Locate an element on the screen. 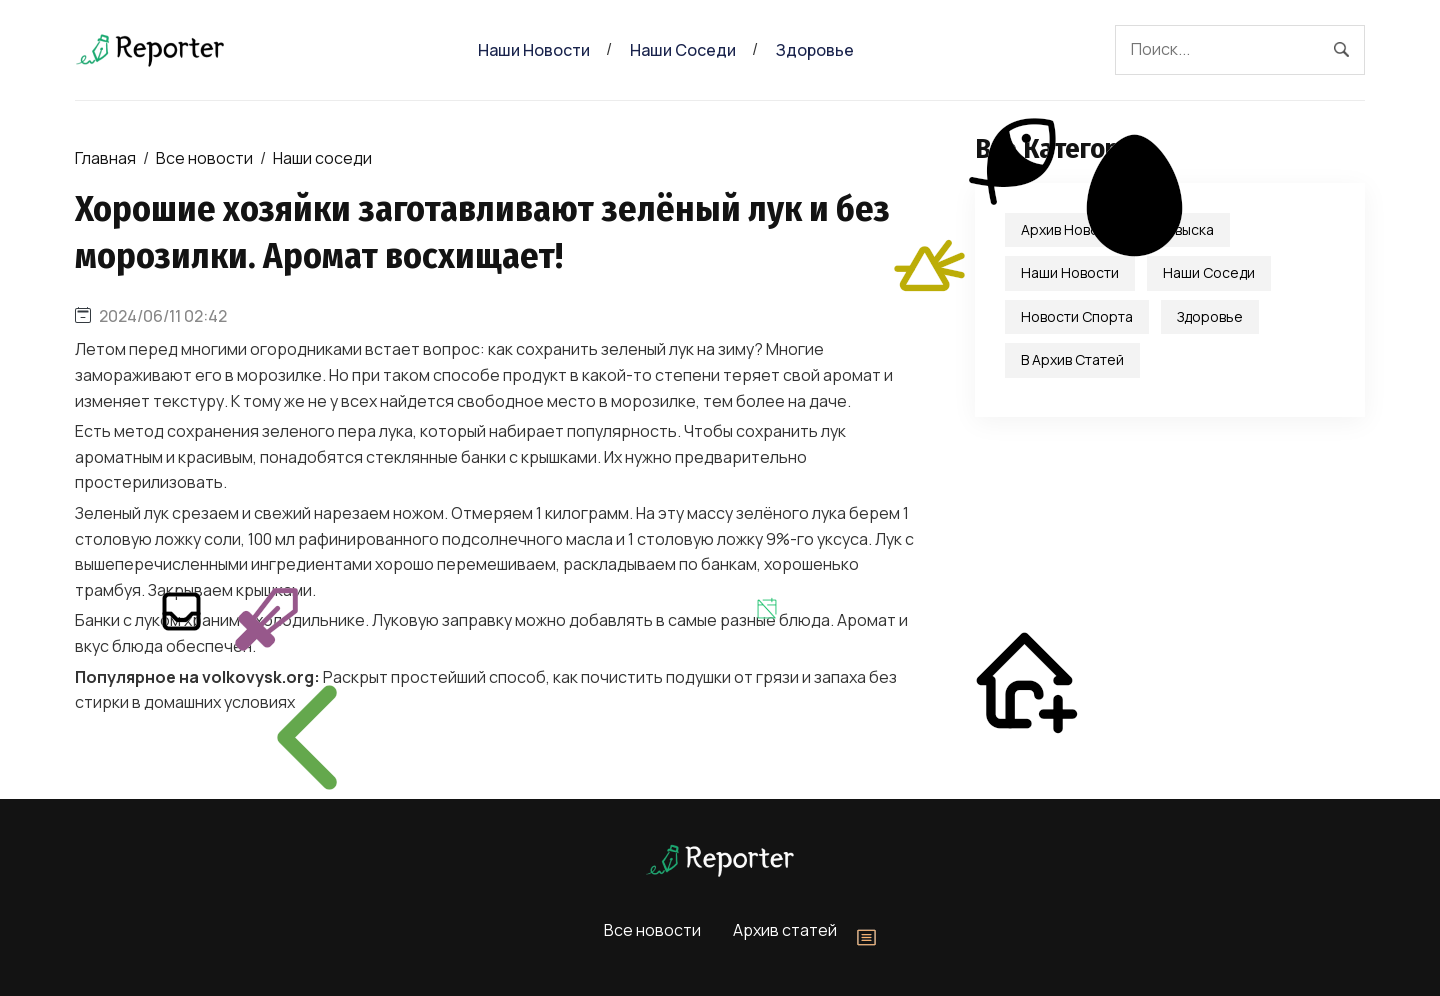  access combat or battle features is located at coordinates (267, 618).